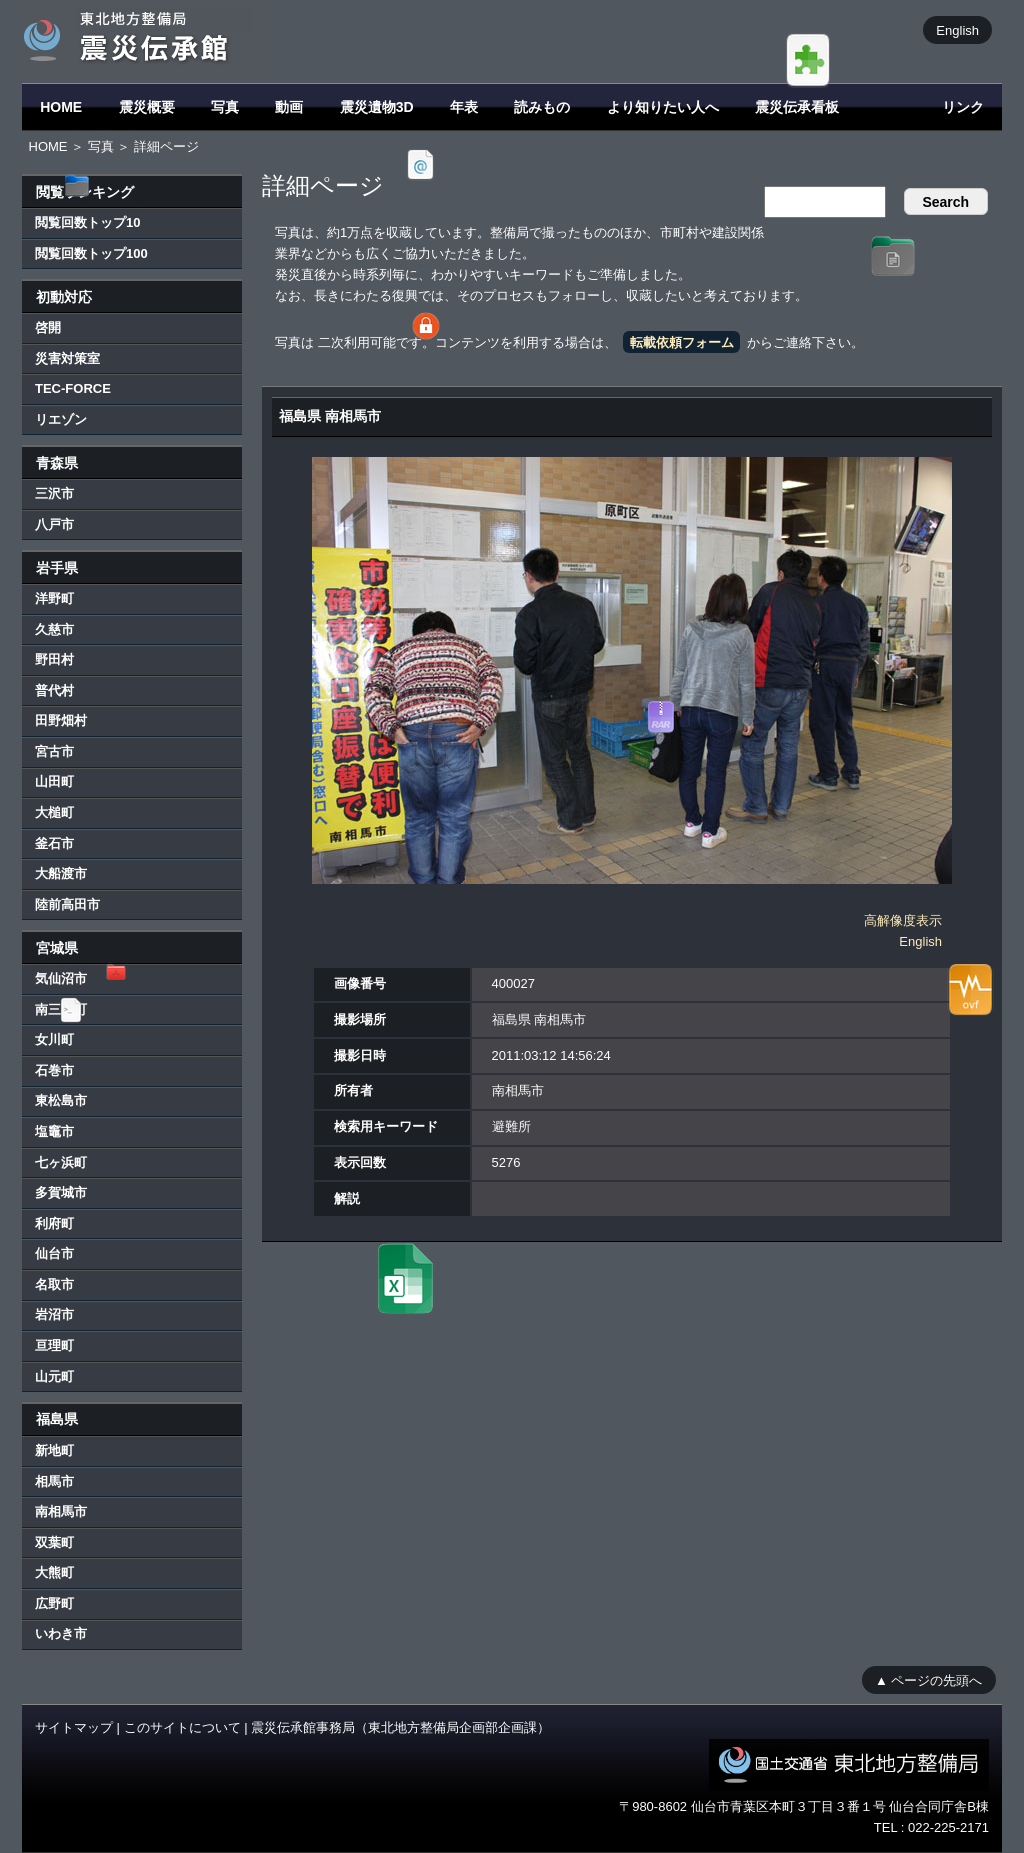 The image size is (1024, 1853). I want to click on open microsoft excel spreadsheet file, so click(405, 1278).